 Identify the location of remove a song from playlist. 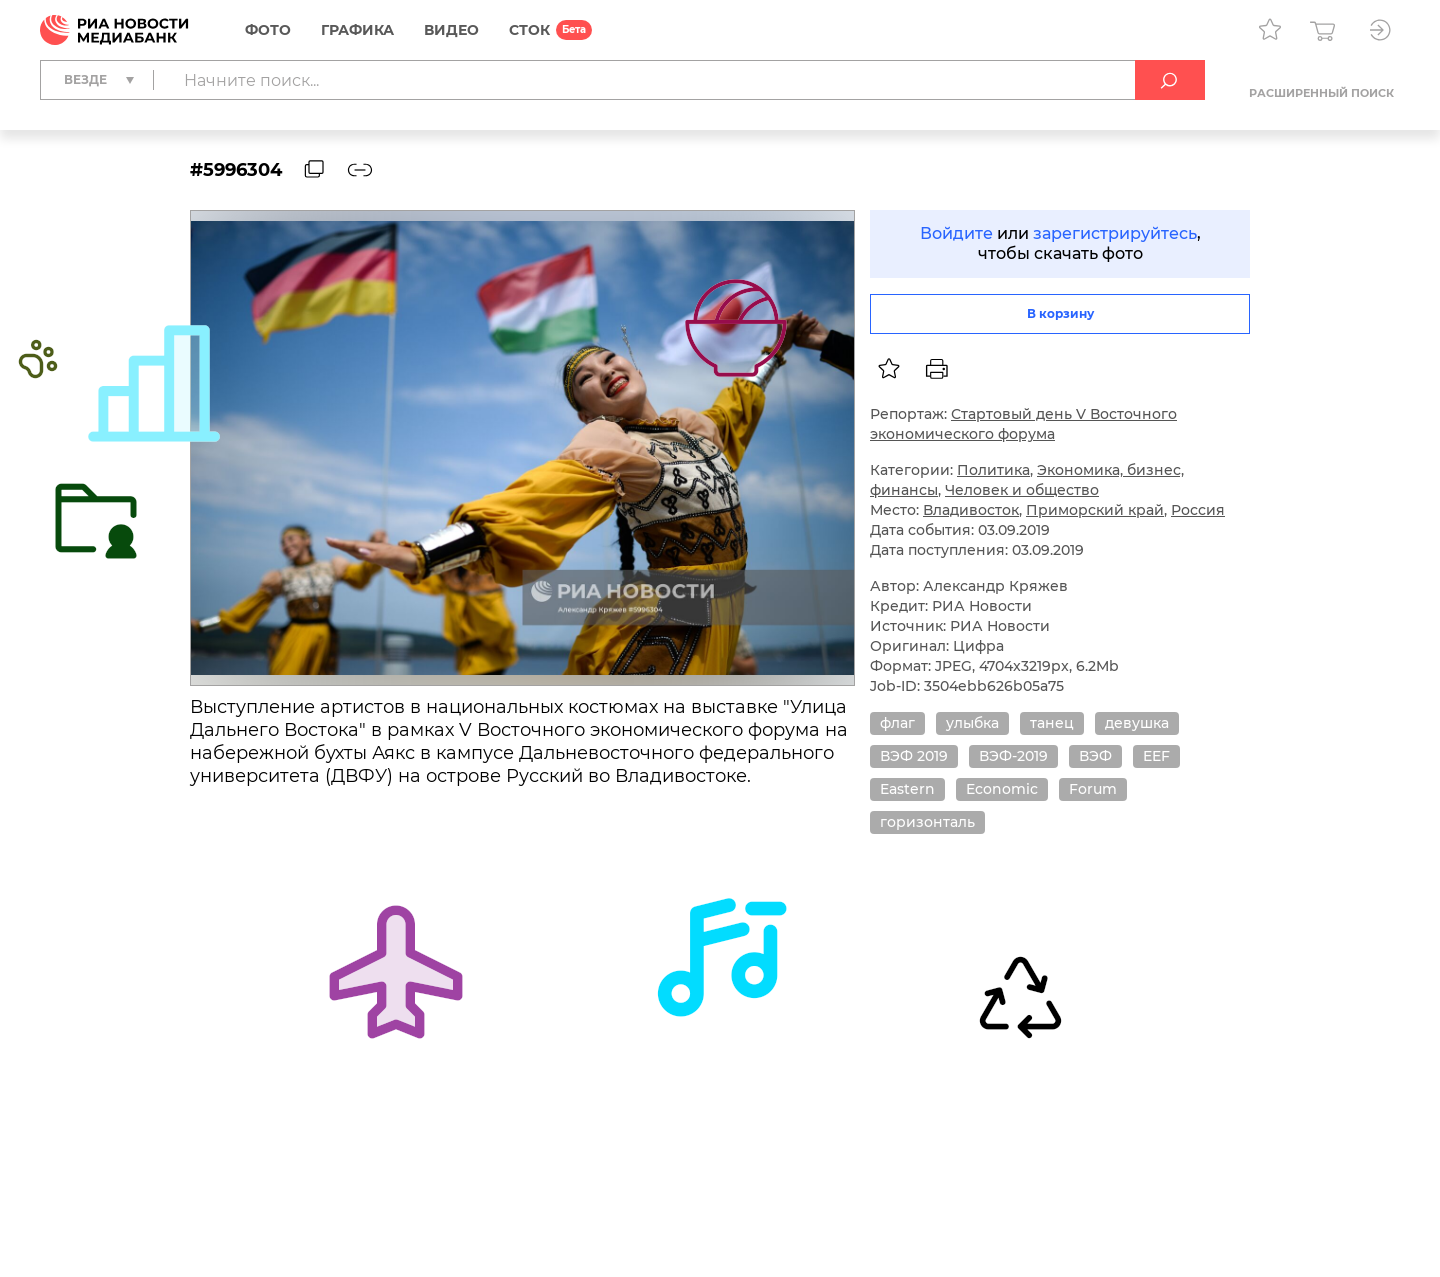
(724, 954).